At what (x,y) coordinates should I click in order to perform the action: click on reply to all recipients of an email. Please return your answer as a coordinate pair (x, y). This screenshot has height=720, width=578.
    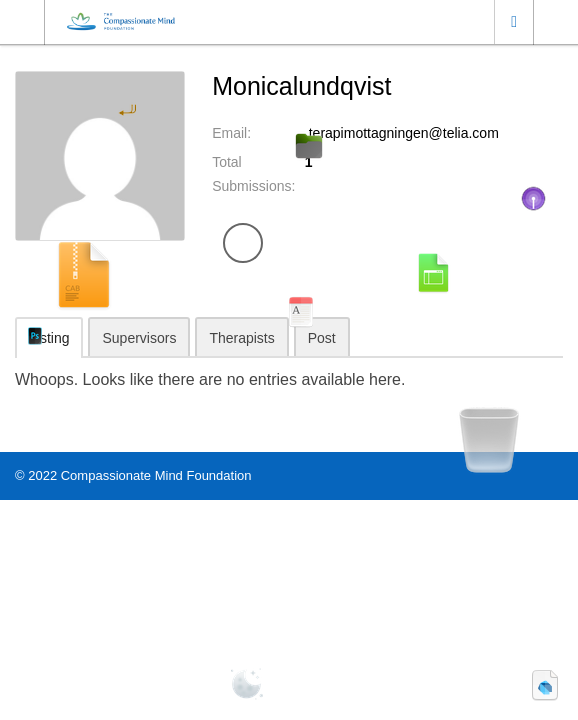
    Looking at the image, I should click on (127, 109).